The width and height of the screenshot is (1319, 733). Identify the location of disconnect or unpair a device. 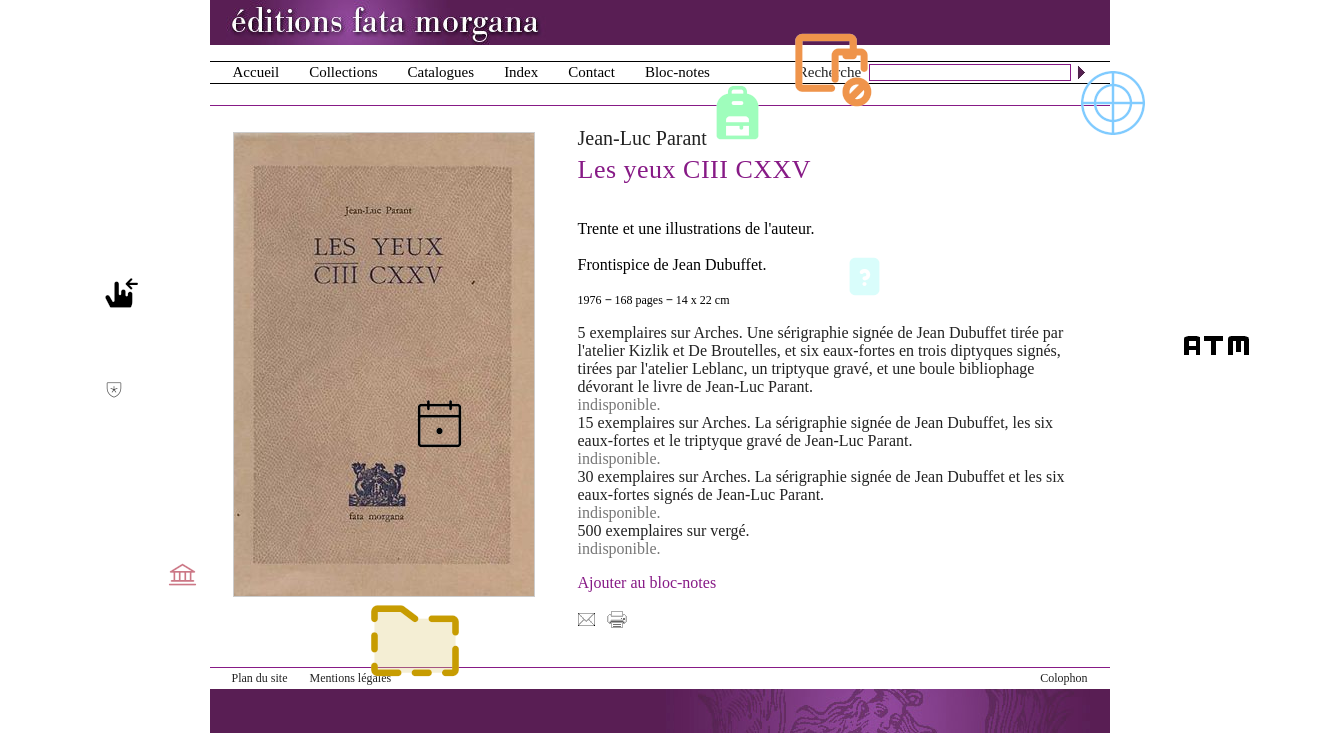
(831, 66).